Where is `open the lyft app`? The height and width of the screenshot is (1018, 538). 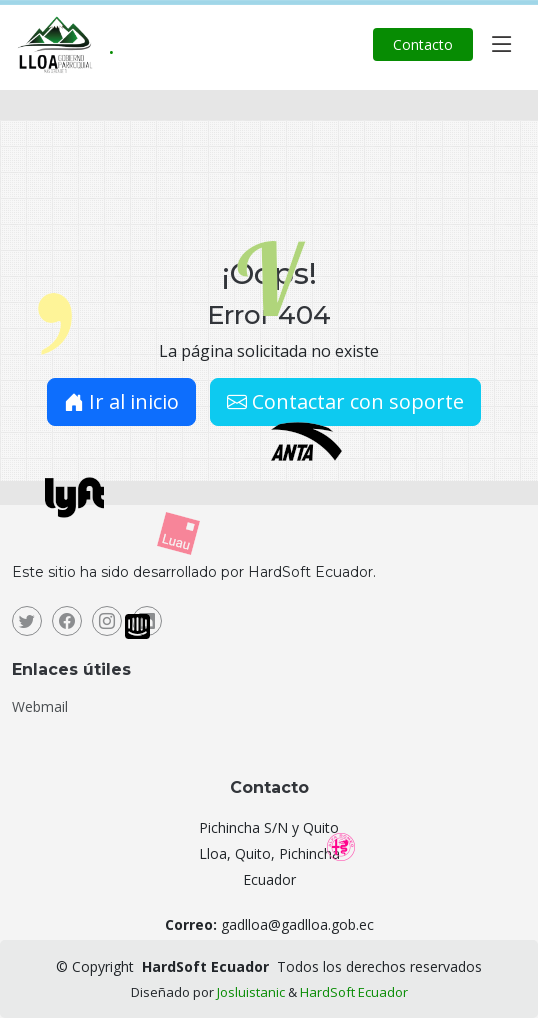
open the lyft app is located at coordinates (74, 497).